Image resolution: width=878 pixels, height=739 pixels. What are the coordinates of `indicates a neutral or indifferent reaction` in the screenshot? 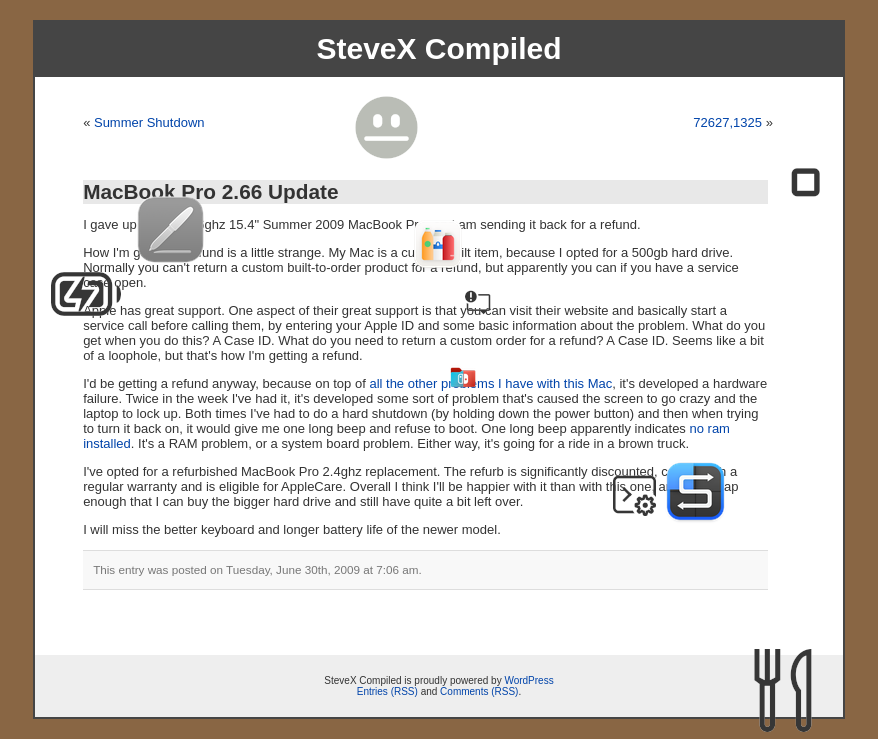 It's located at (386, 127).